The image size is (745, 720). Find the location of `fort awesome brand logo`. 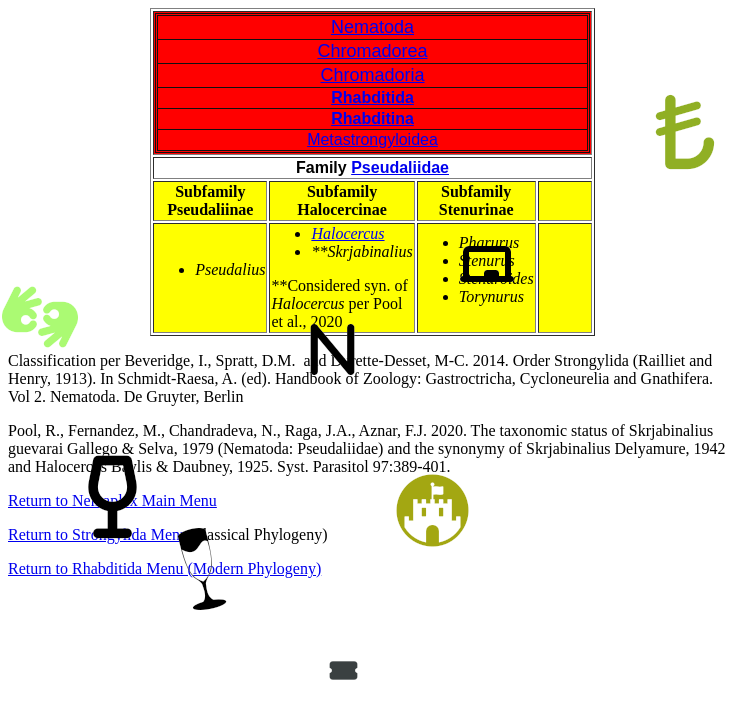

fort awesome brand logo is located at coordinates (432, 510).